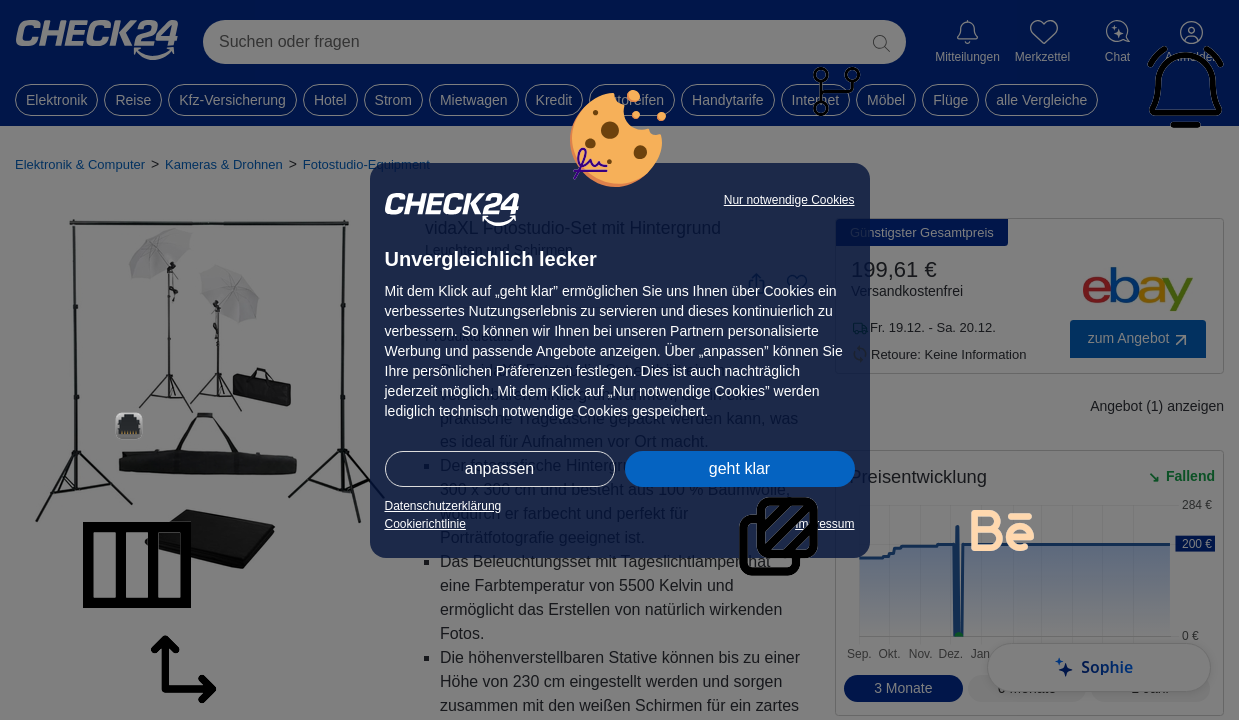  I want to click on sign a document or form, so click(590, 163).